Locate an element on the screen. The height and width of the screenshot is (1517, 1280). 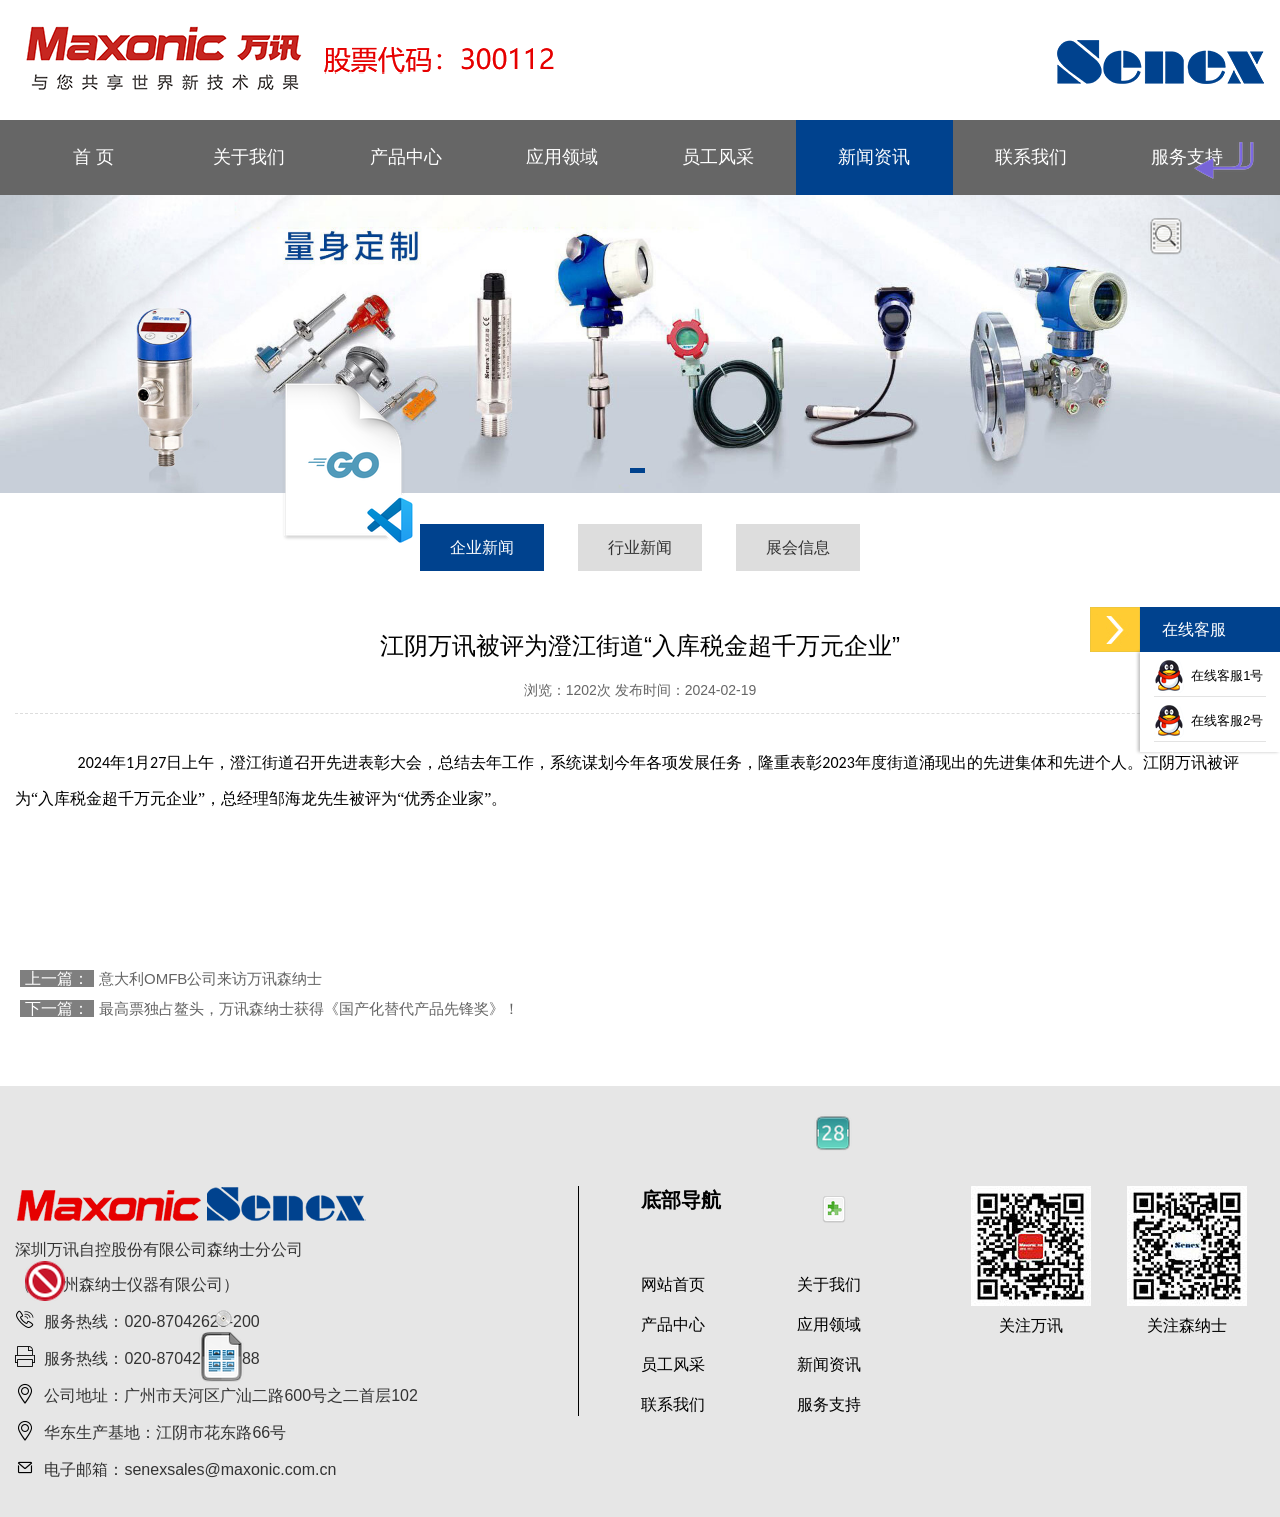
install a browser extension or add-on is located at coordinates (834, 1209).